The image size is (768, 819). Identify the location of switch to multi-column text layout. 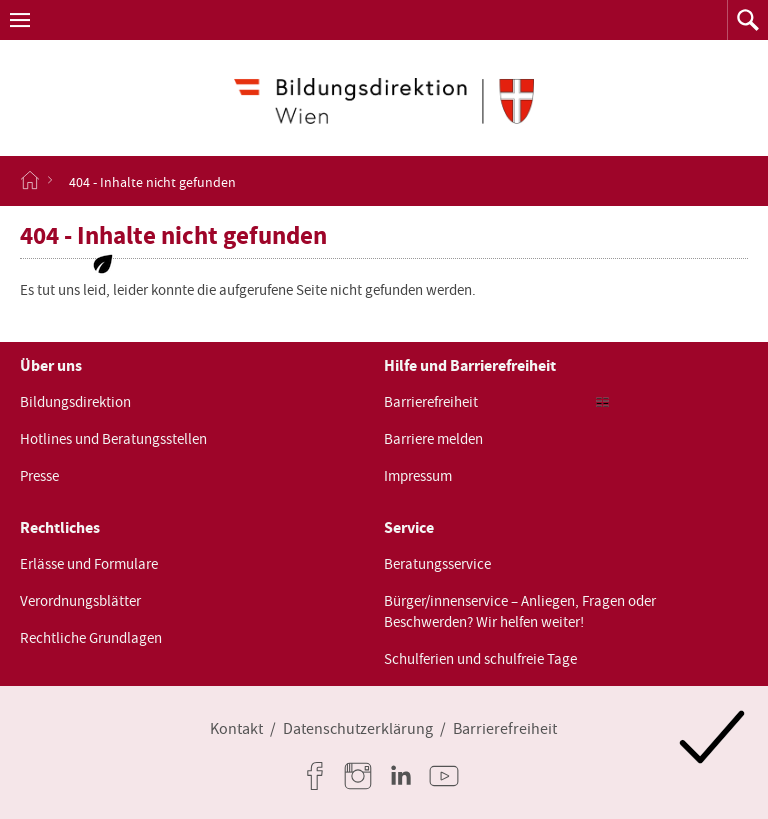
(602, 402).